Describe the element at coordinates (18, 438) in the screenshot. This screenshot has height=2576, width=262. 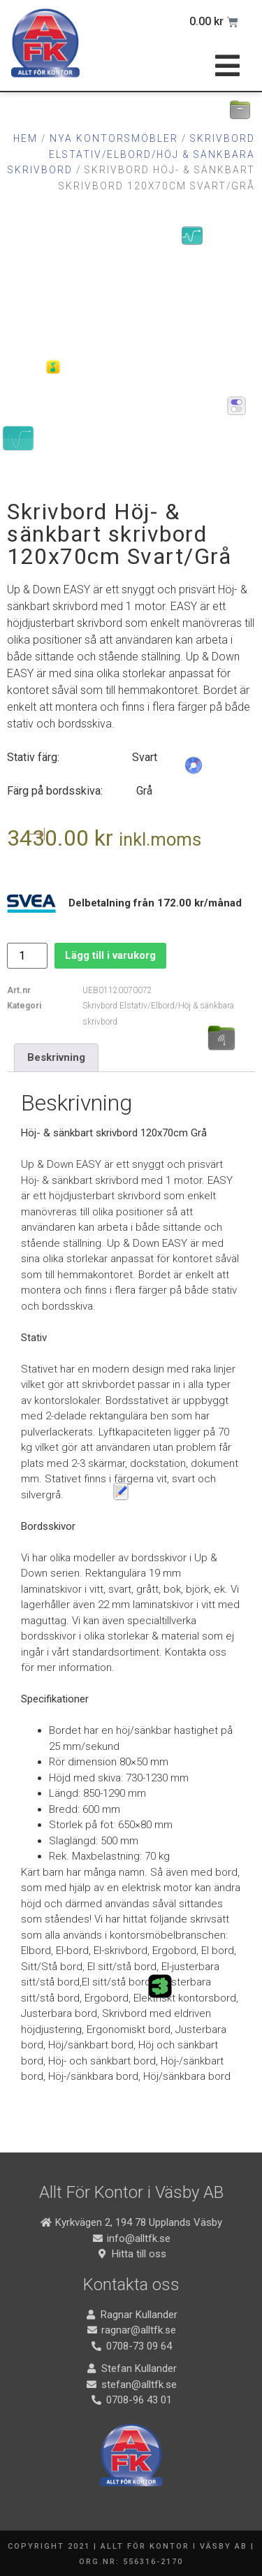
I see `open system resource monitor` at that location.